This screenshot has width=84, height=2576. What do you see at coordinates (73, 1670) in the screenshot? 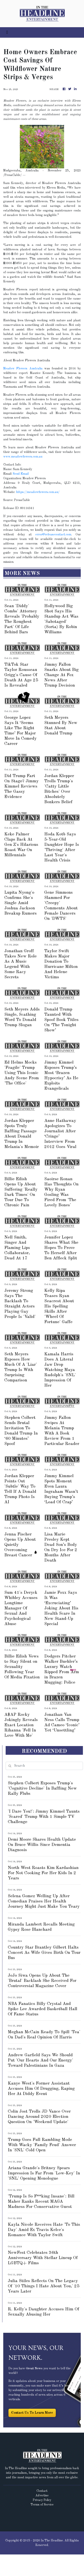
I see `open the OKX cryptocurrency exchange app` at bounding box center [73, 1670].